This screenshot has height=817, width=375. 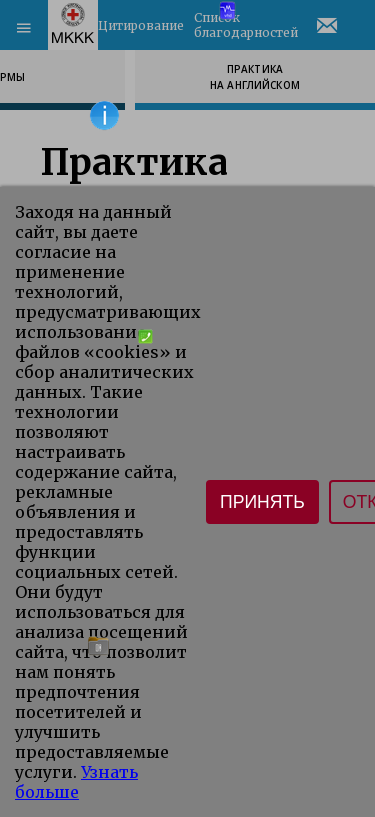 What do you see at coordinates (104, 115) in the screenshot?
I see `indicates informational message or status` at bounding box center [104, 115].